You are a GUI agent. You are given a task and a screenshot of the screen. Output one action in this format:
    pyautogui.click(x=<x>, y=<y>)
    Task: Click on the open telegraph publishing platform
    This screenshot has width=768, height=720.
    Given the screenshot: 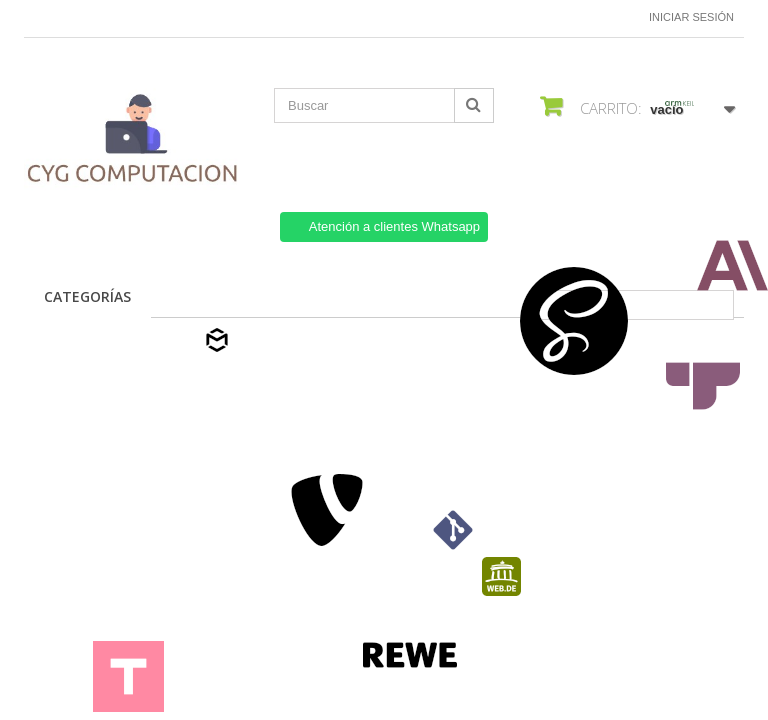 What is the action you would take?
    pyautogui.click(x=128, y=676)
    